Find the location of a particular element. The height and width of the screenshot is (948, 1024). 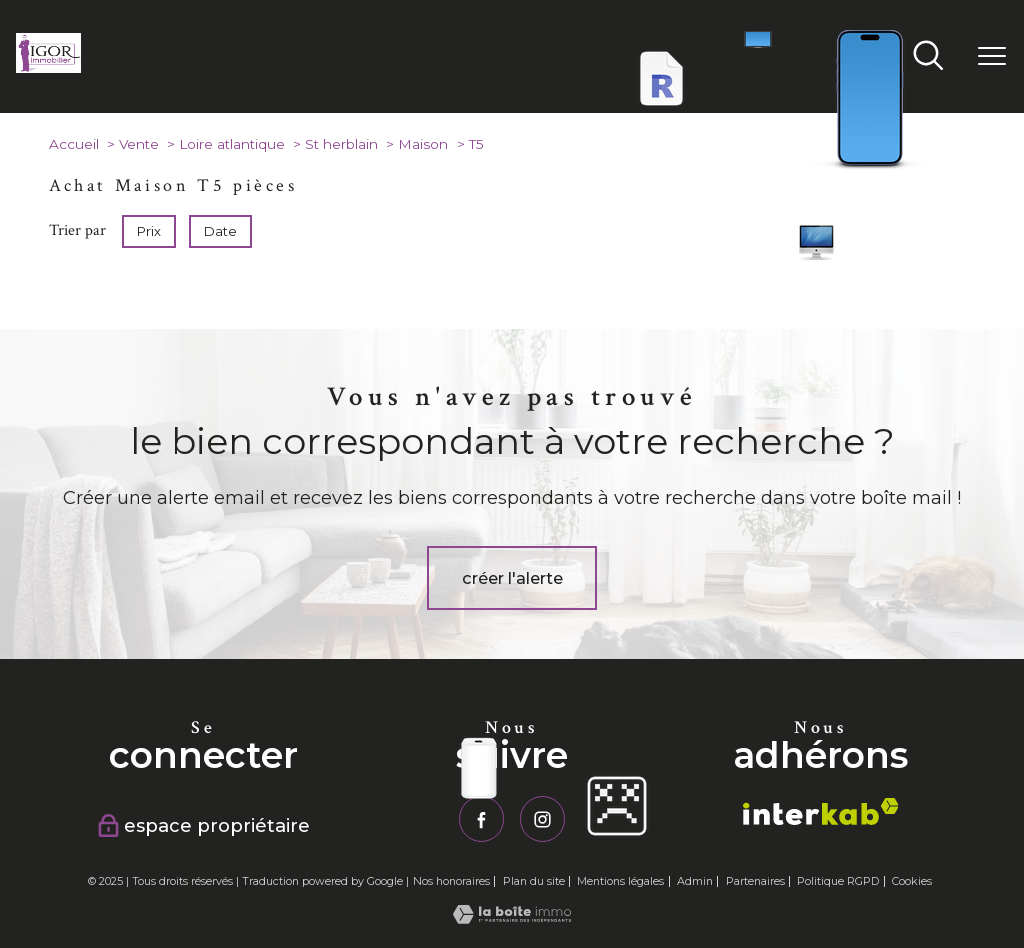

indicates a connected iPhone device is located at coordinates (870, 100).